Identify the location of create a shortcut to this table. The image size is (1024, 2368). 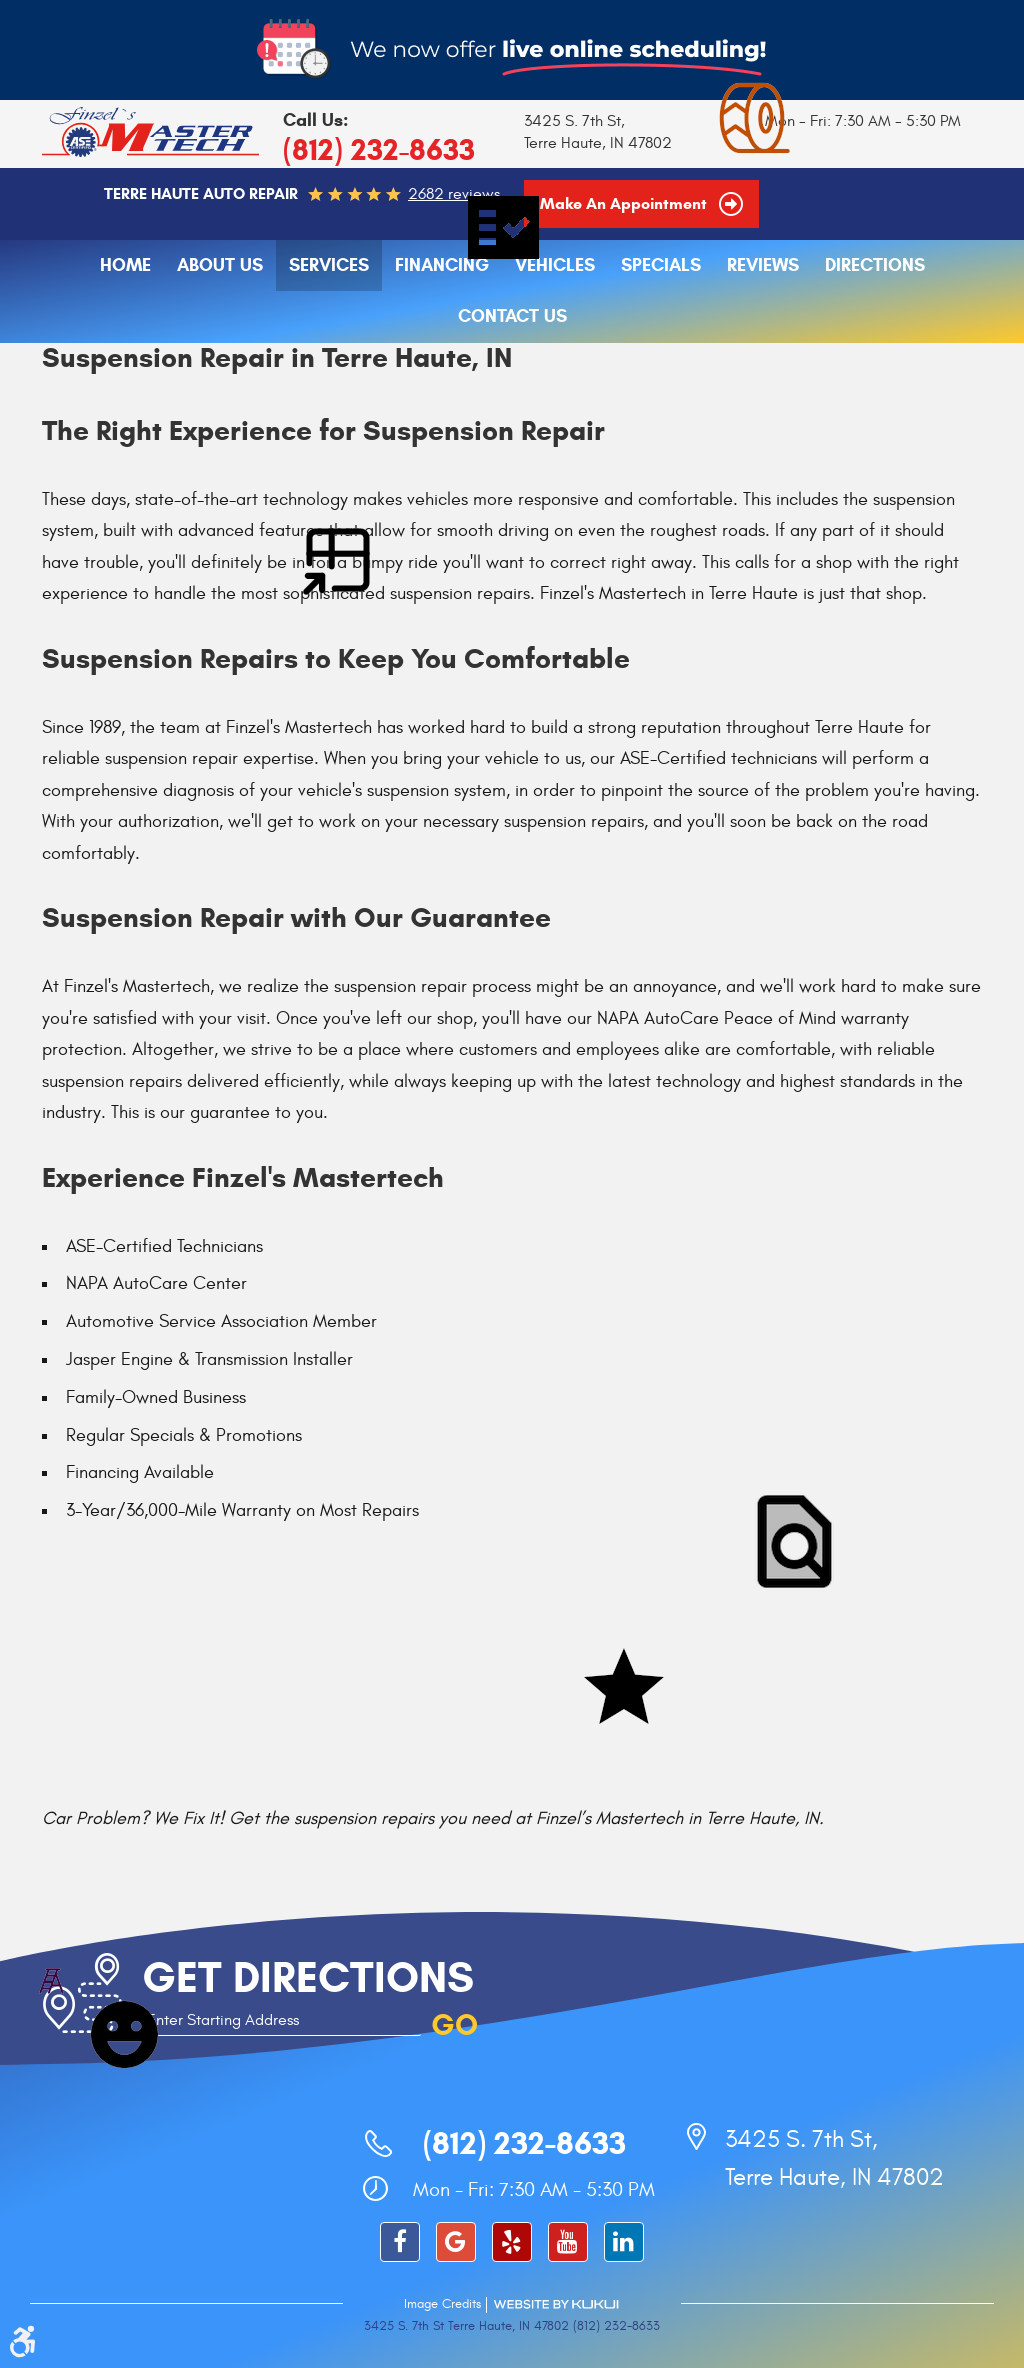
(338, 560).